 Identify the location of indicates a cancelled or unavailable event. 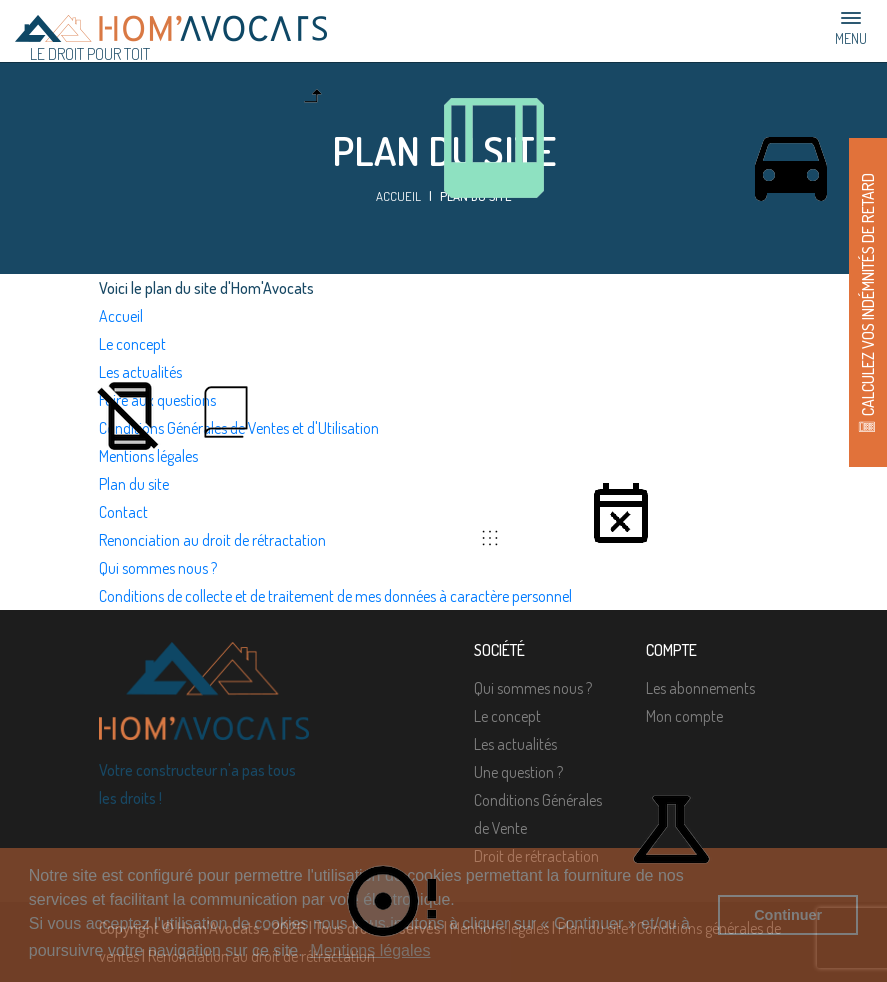
(621, 516).